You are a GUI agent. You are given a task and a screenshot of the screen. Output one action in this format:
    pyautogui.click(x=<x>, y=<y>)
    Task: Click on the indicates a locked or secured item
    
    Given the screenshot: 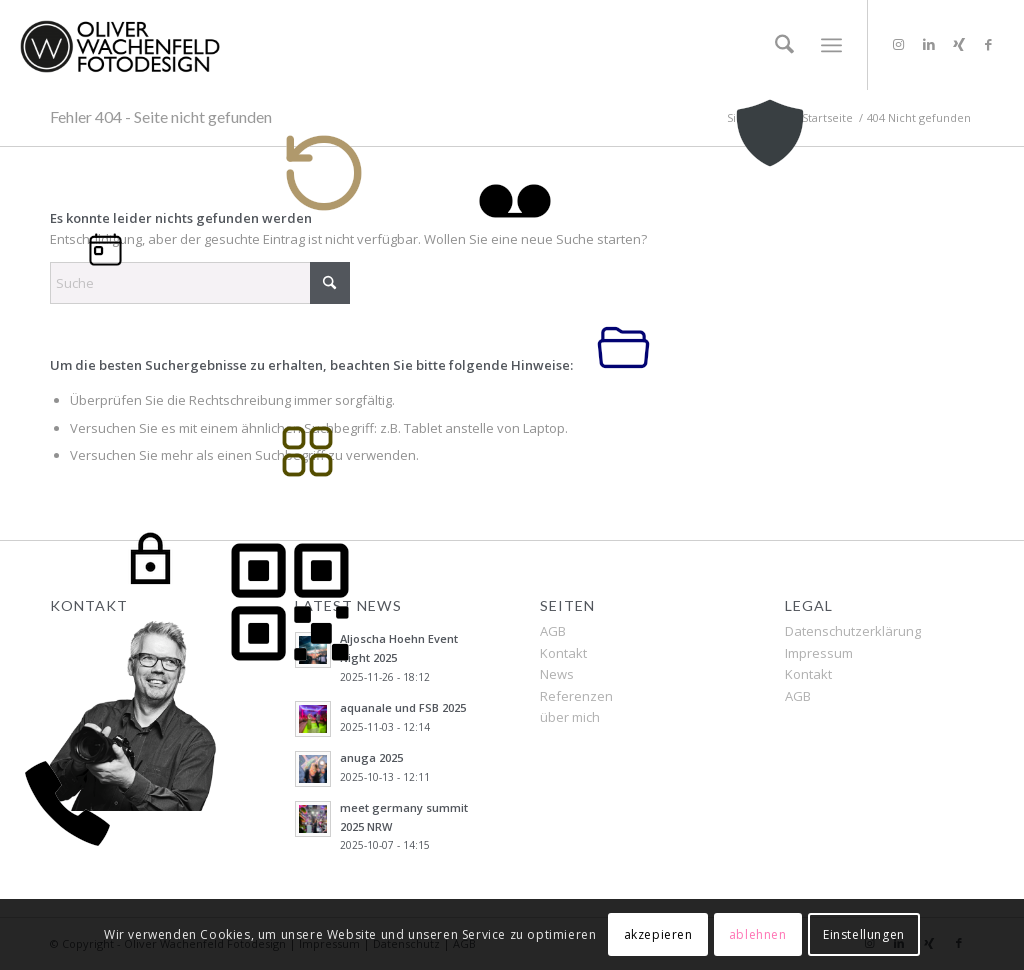 What is the action you would take?
    pyautogui.click(x=150, y=559)
    